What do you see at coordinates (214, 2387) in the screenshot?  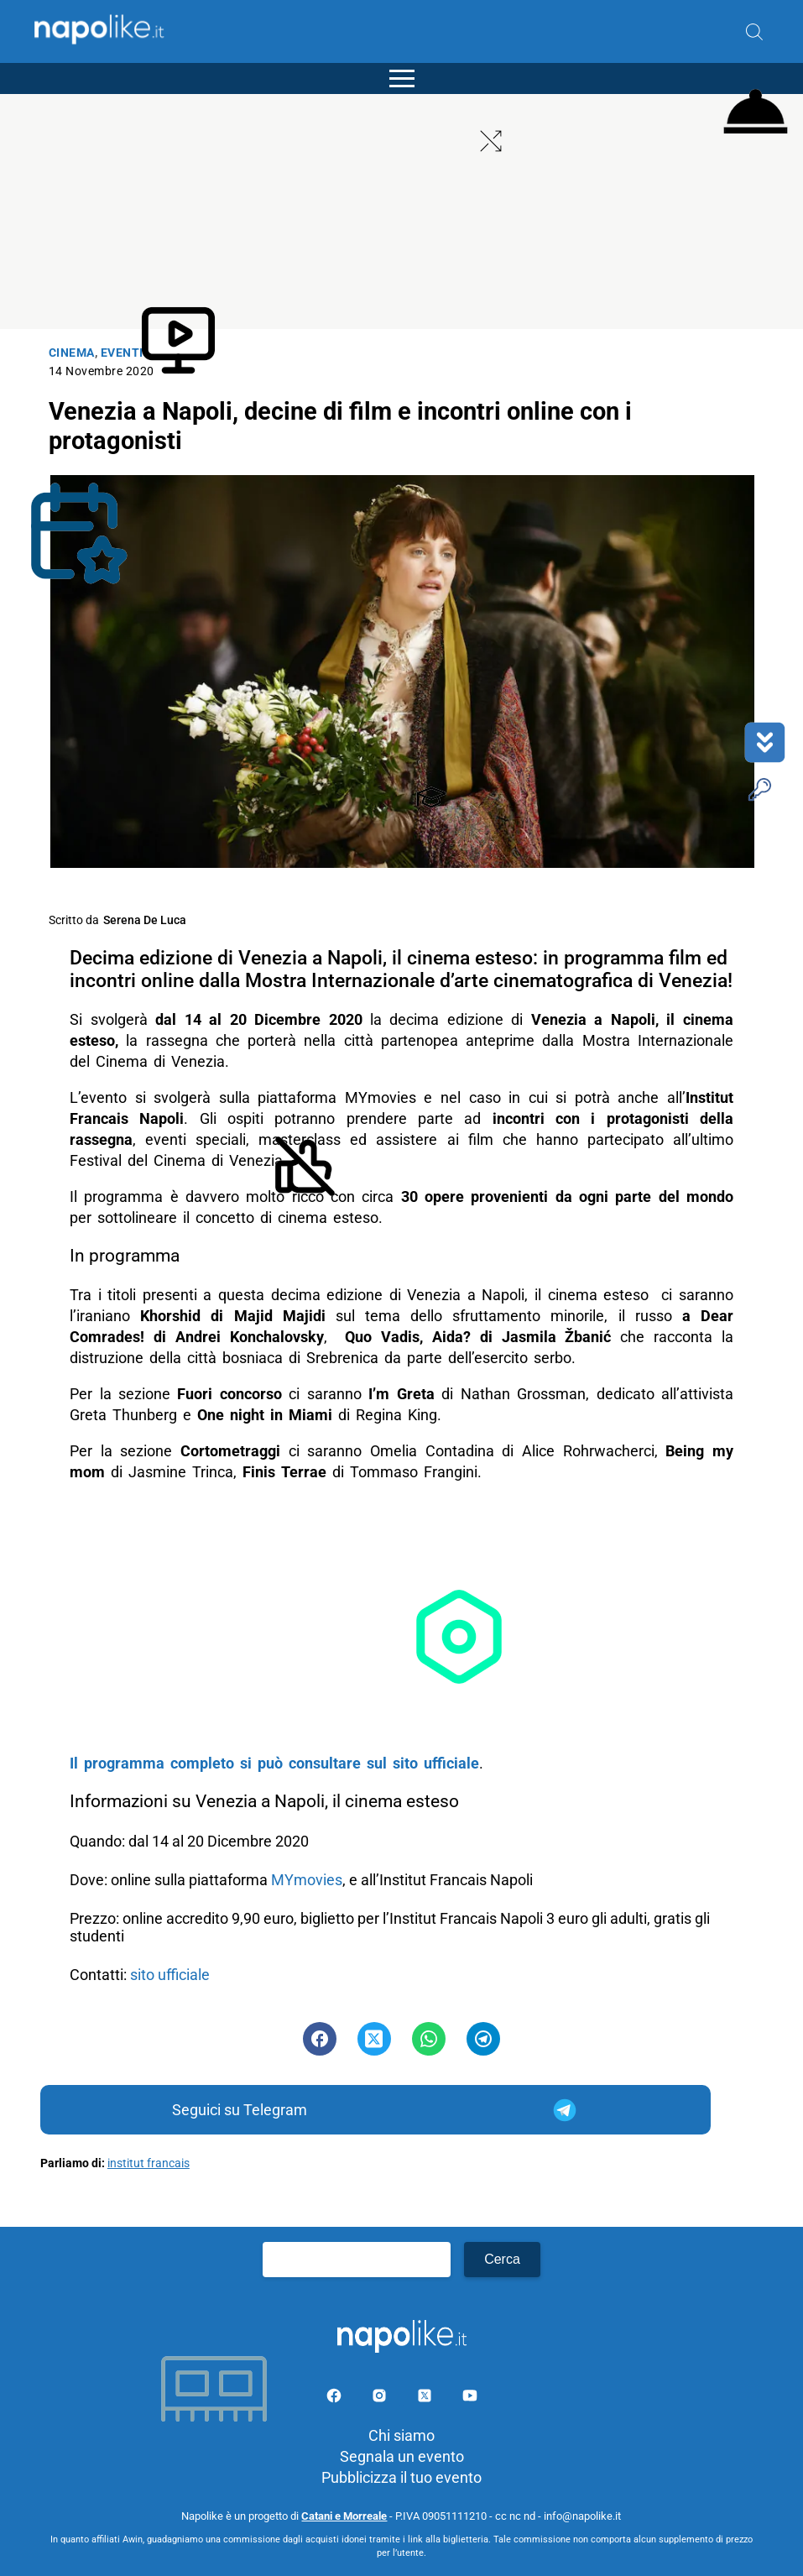 I see `view device memory or RAM usage` at bounding box center [214, 2387].